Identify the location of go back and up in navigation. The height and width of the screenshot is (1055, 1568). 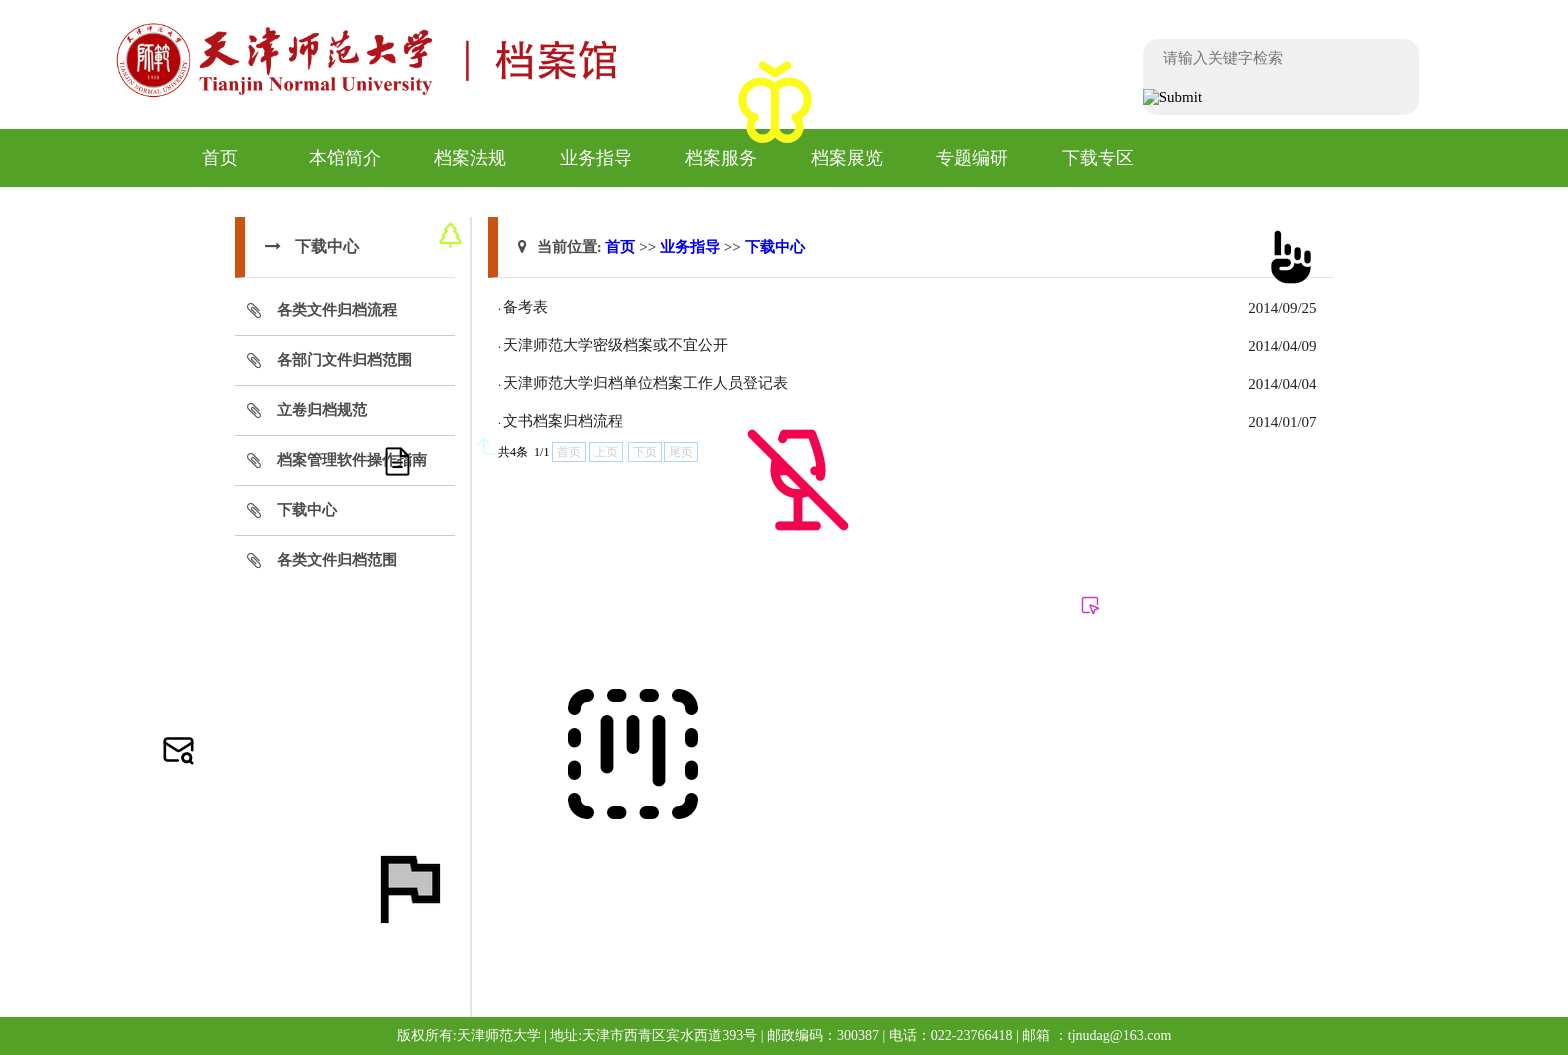
(486, 446).